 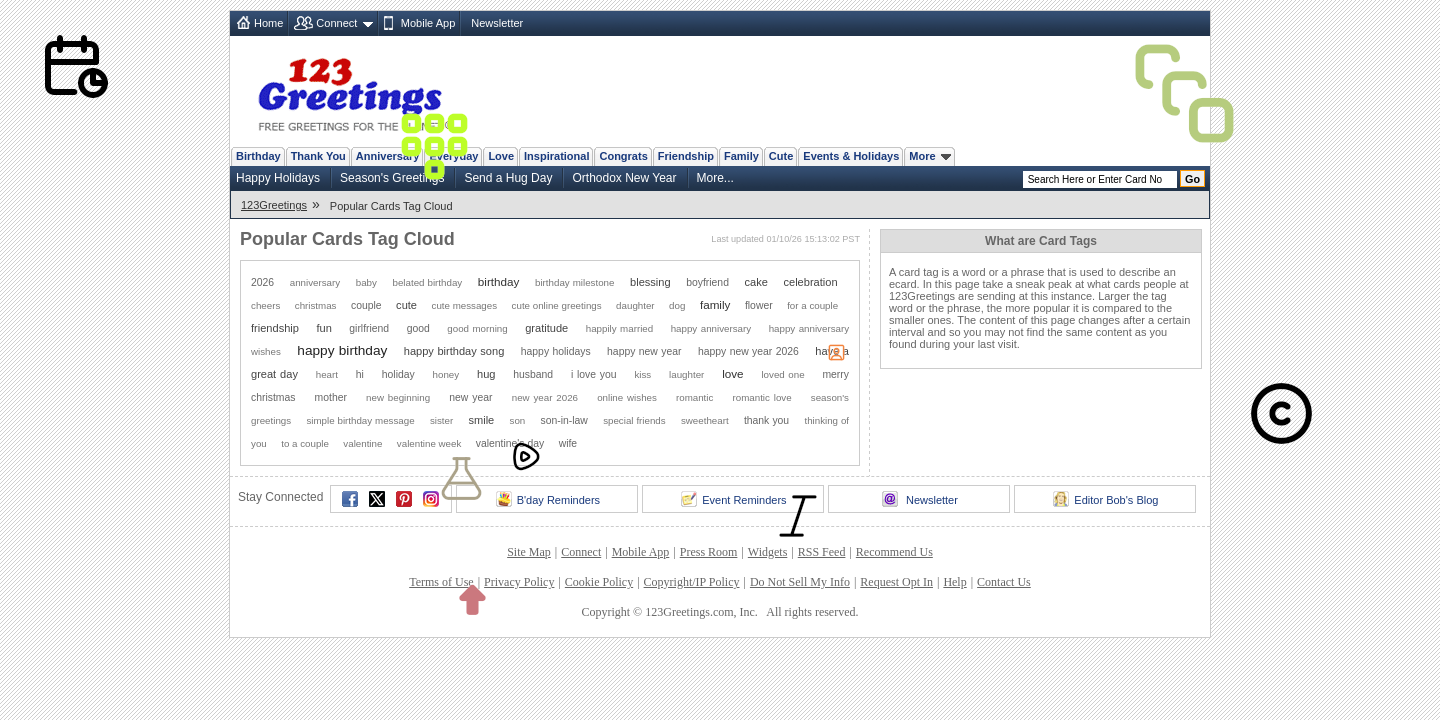 What do you see at coordinates (798, 516) in the screenshot?
I see `apply italic formatting to selected text` at bounding box center [798, 516].